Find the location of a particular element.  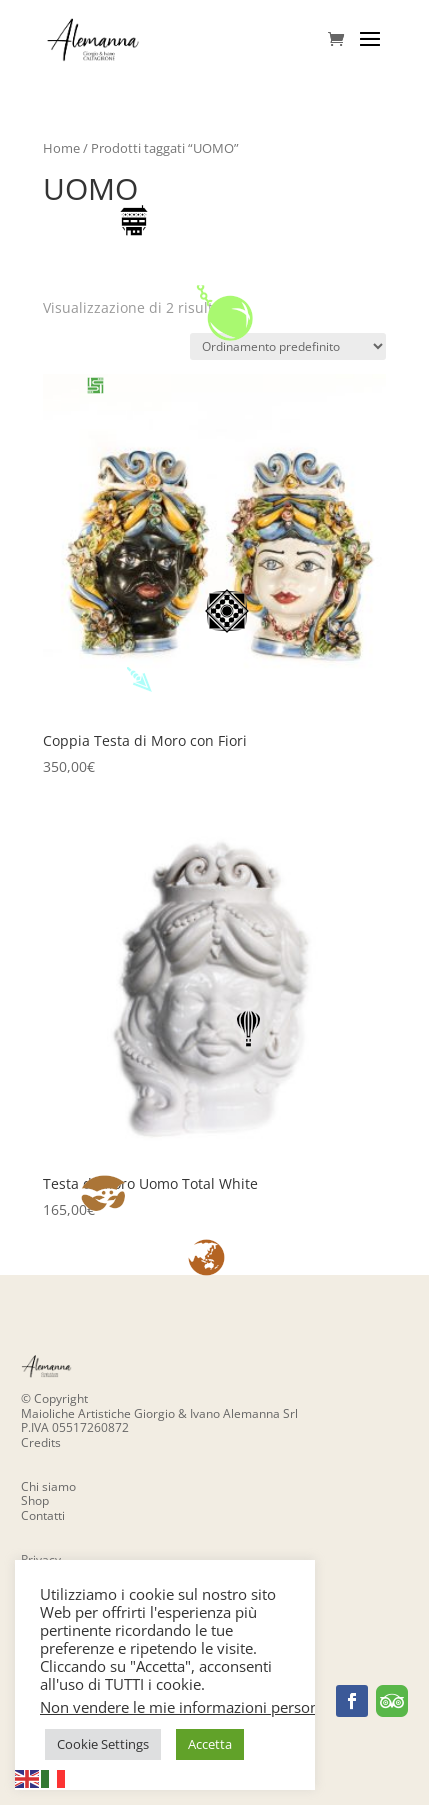

demolish or destroy an item is located at coordinates (225, 313).